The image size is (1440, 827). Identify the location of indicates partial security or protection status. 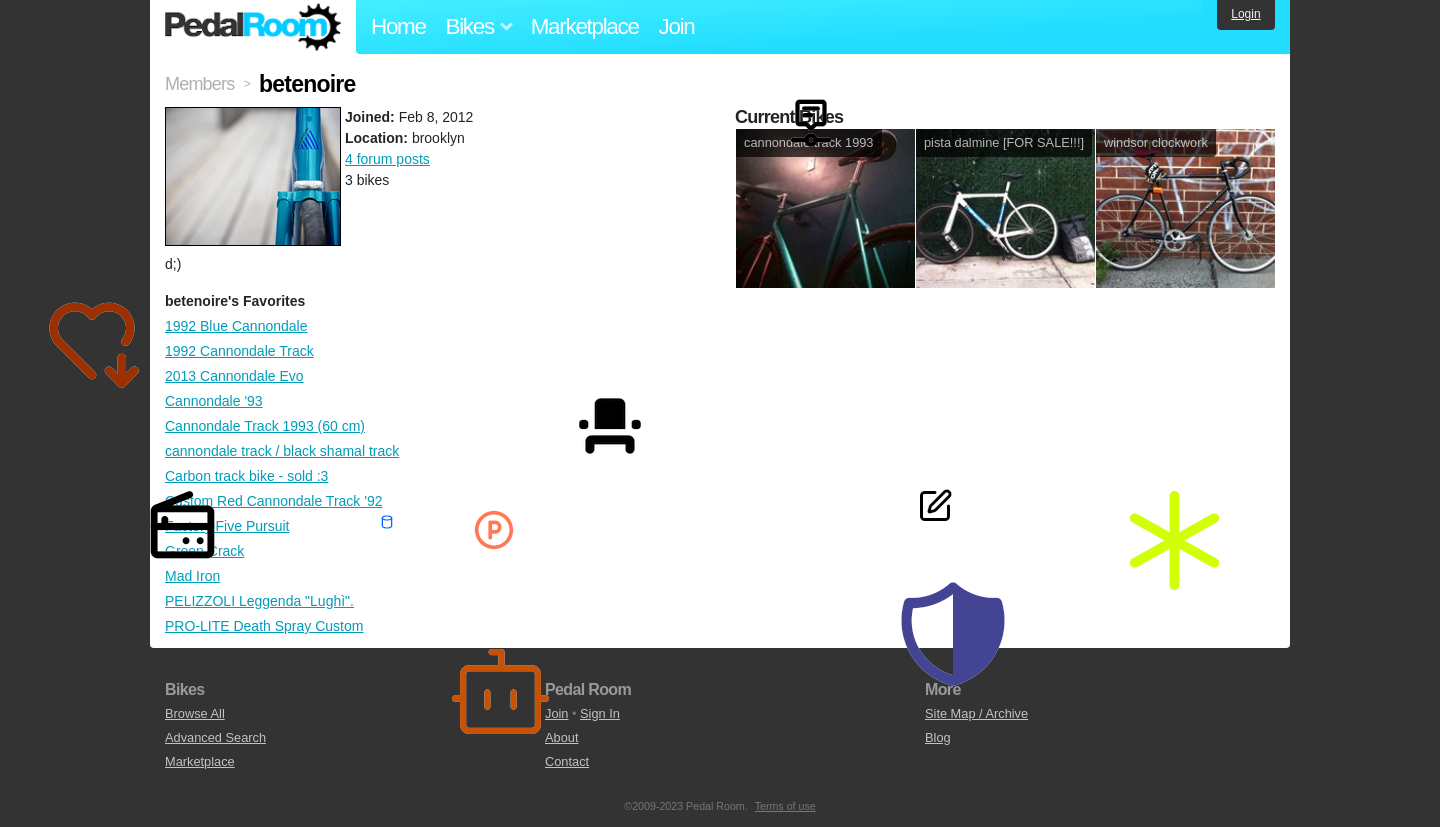
(953, 634).